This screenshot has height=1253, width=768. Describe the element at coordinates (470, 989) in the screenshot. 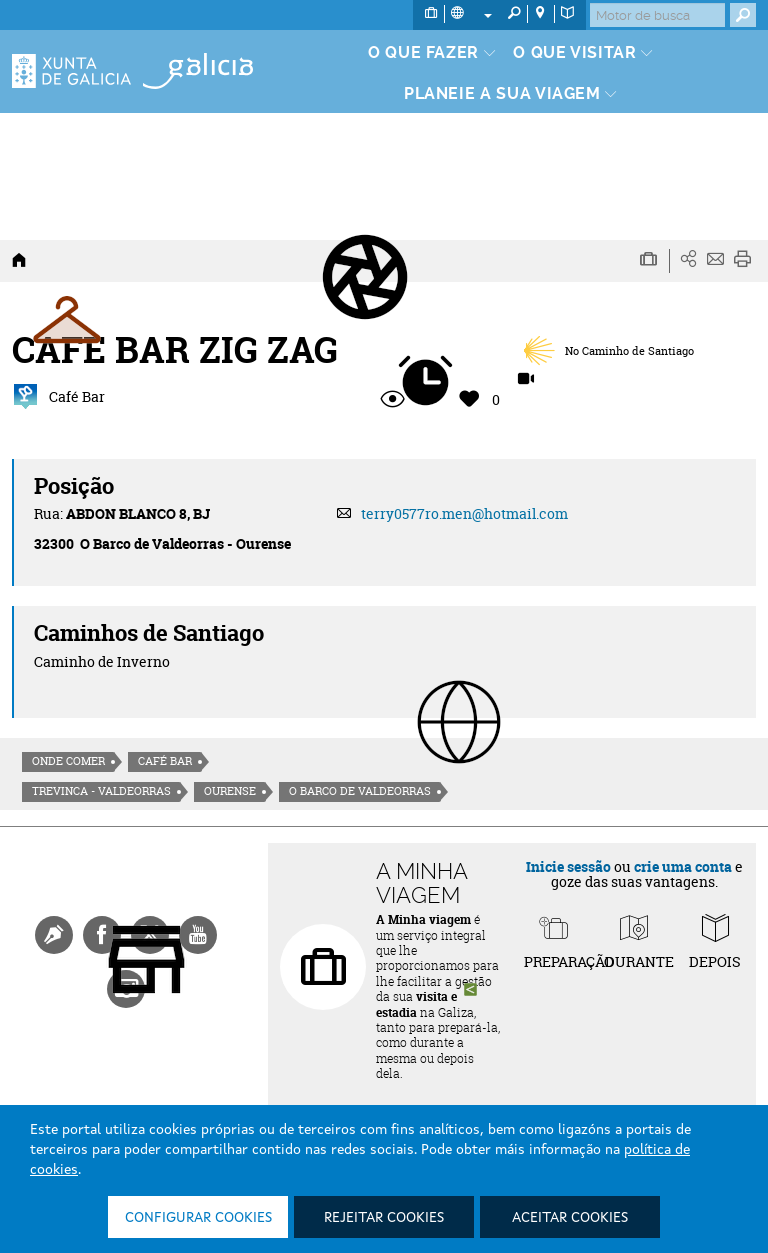

I see `navigate to previous item or page` at that location.